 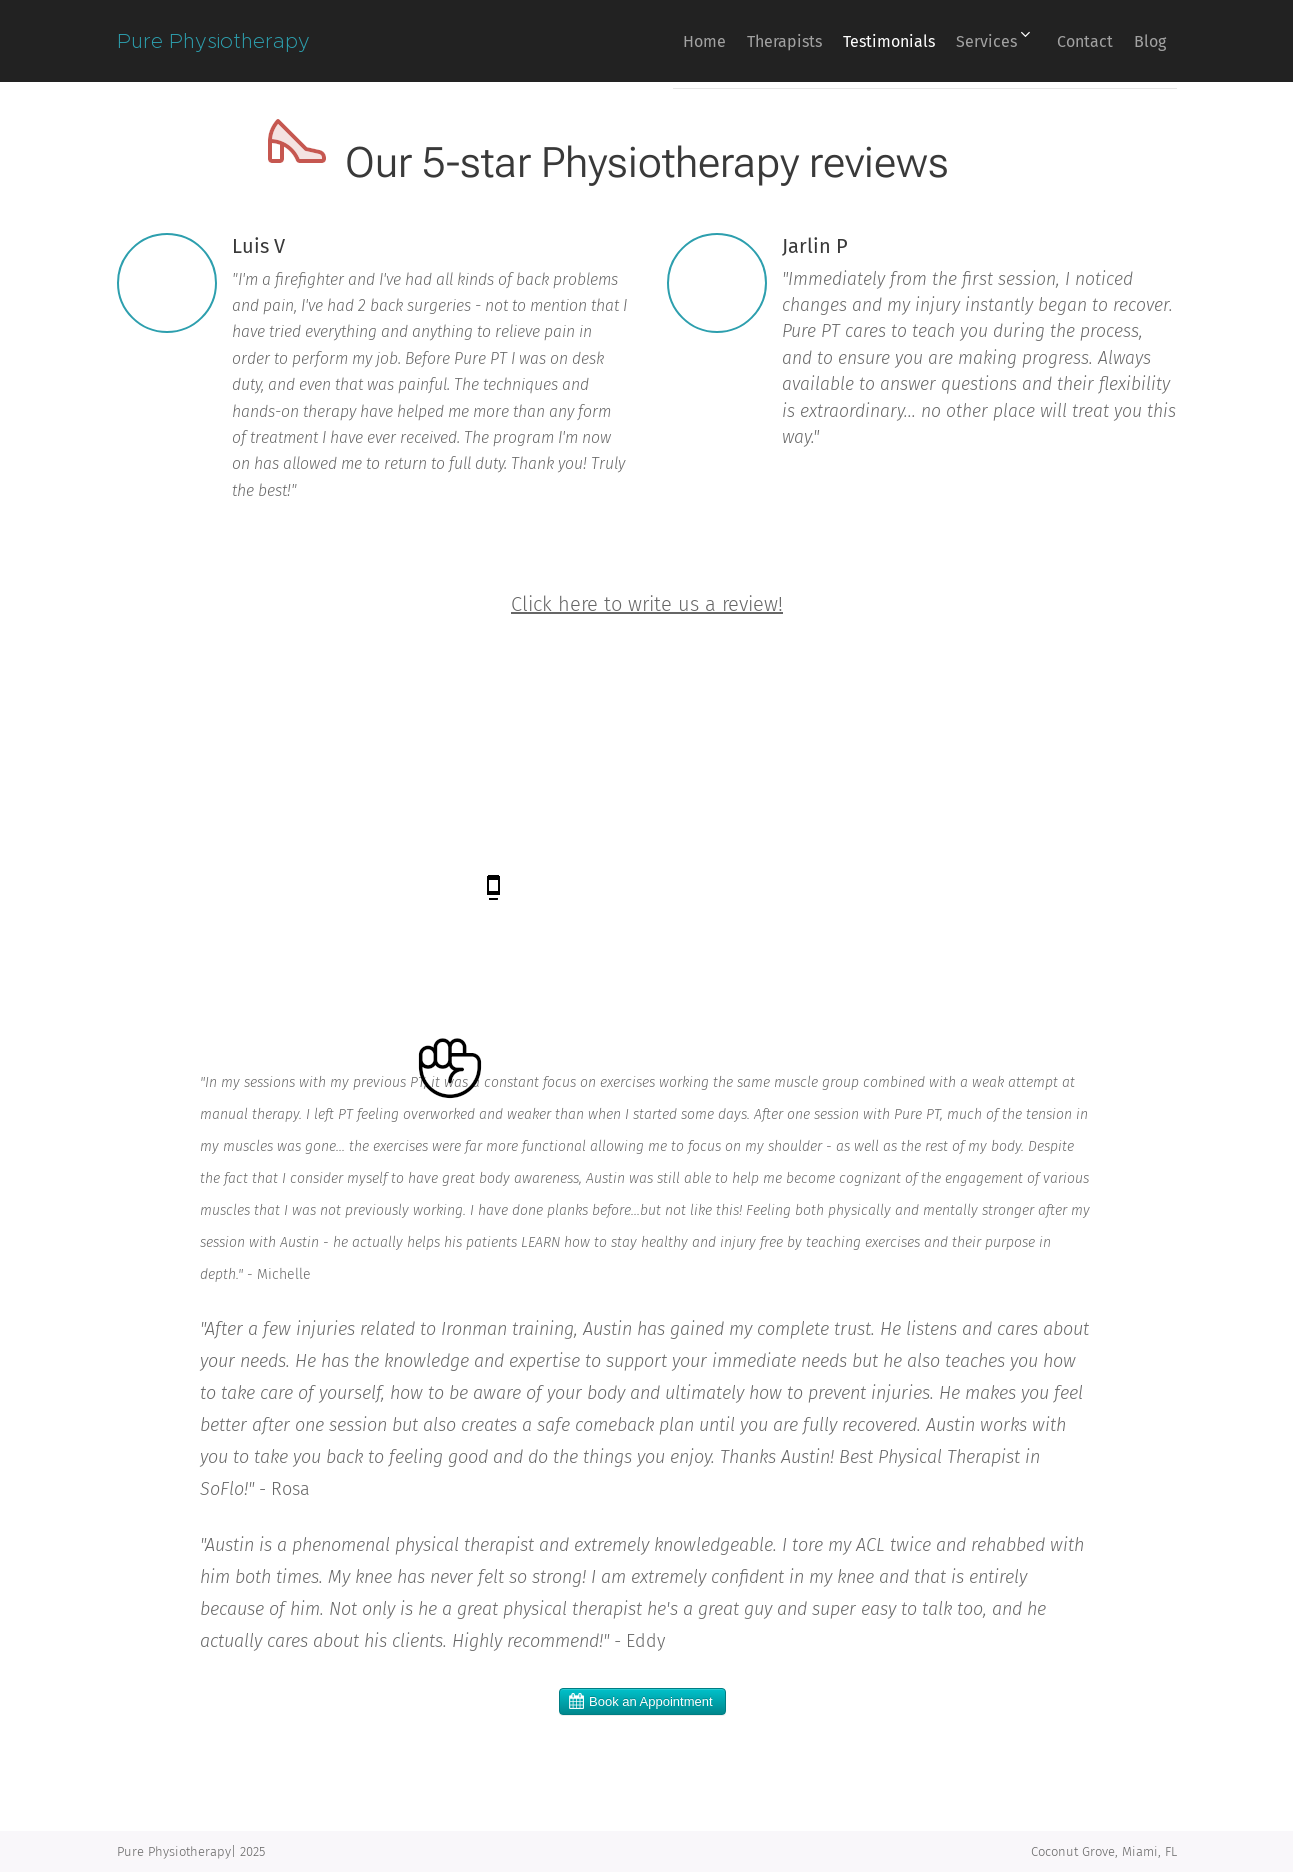 What do you see at coordinates (493, 887) in the screenshot?
I see `dock your device to a charging station` at bounding box center [493, 887].